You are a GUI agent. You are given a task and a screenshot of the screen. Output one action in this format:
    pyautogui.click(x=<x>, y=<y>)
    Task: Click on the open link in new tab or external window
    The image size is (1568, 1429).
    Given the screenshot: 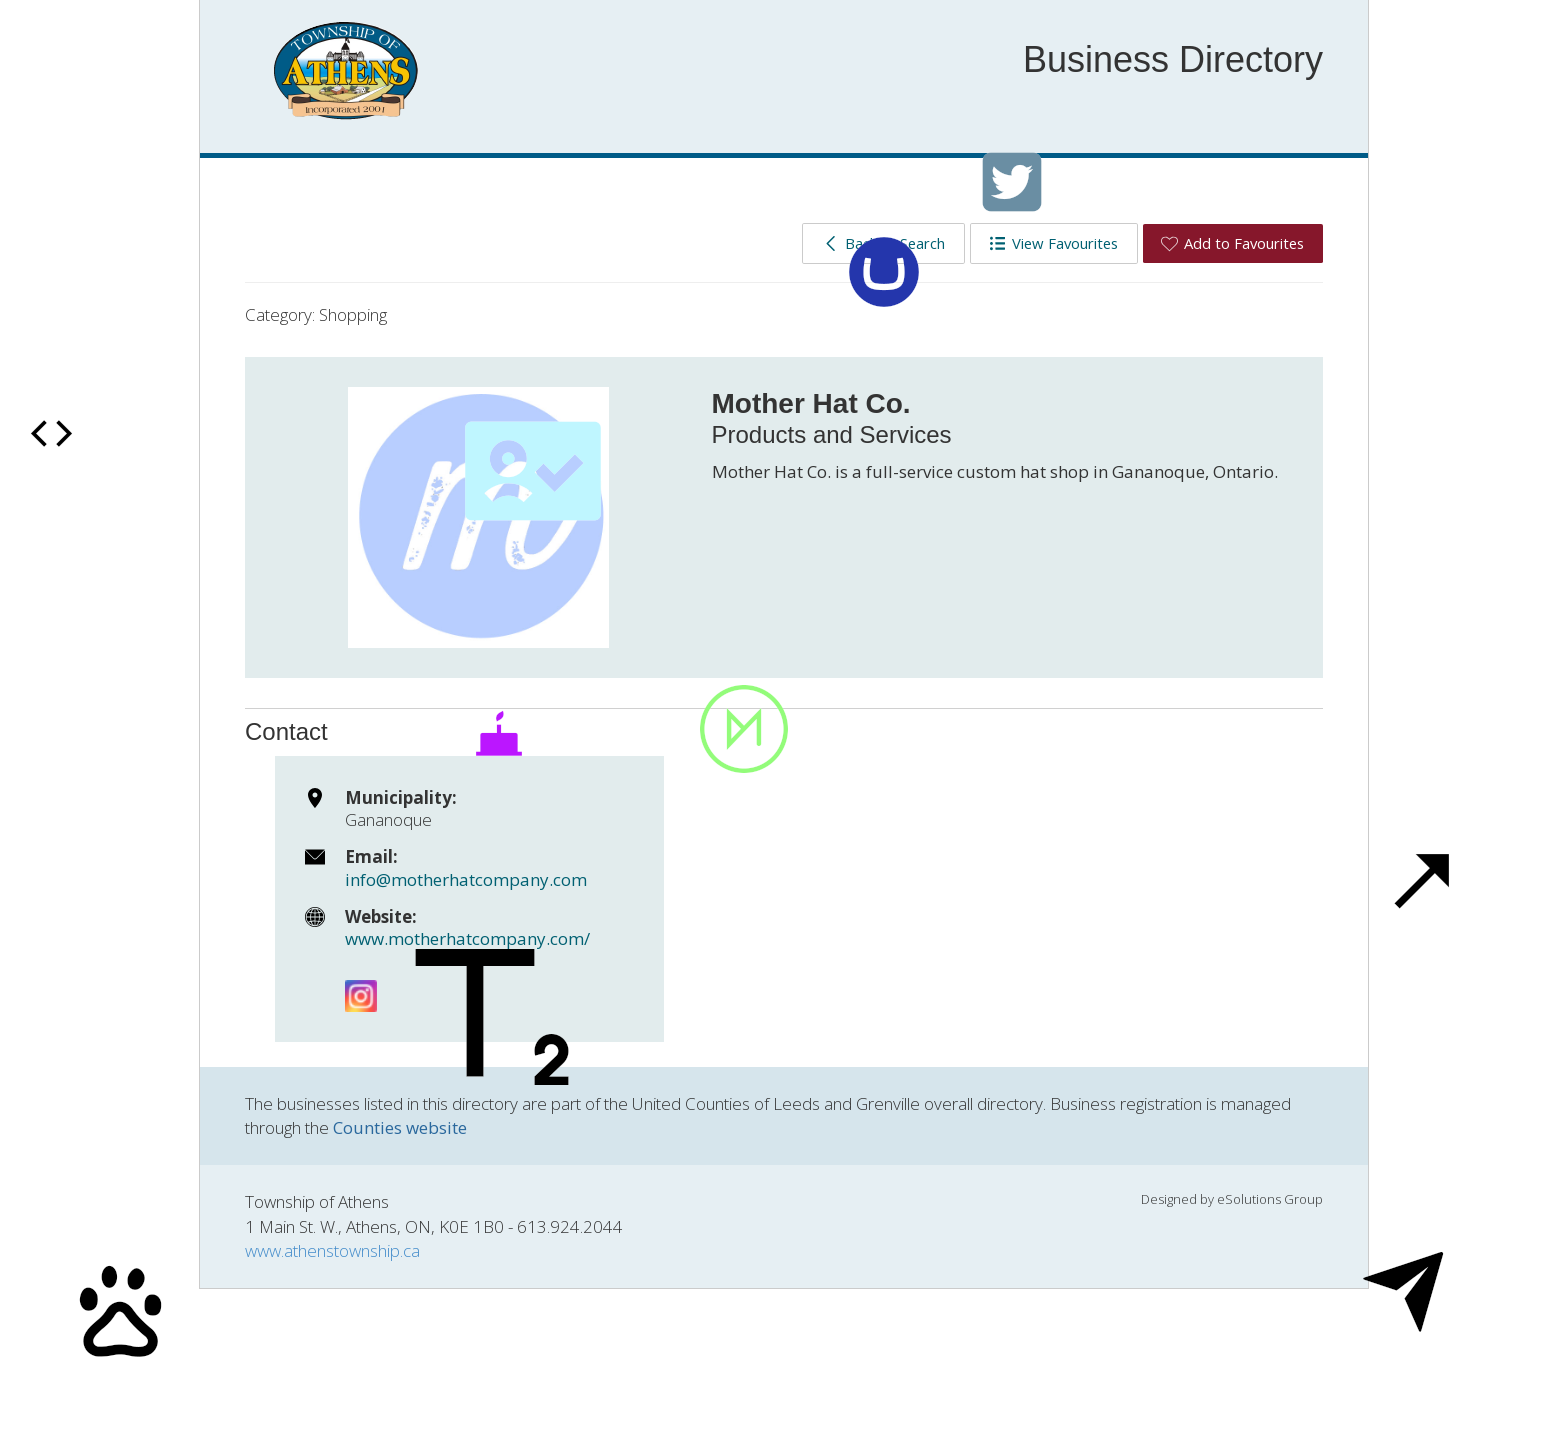 What is the action you would take?
    pyautogui.click(x=1423, y=880)
    